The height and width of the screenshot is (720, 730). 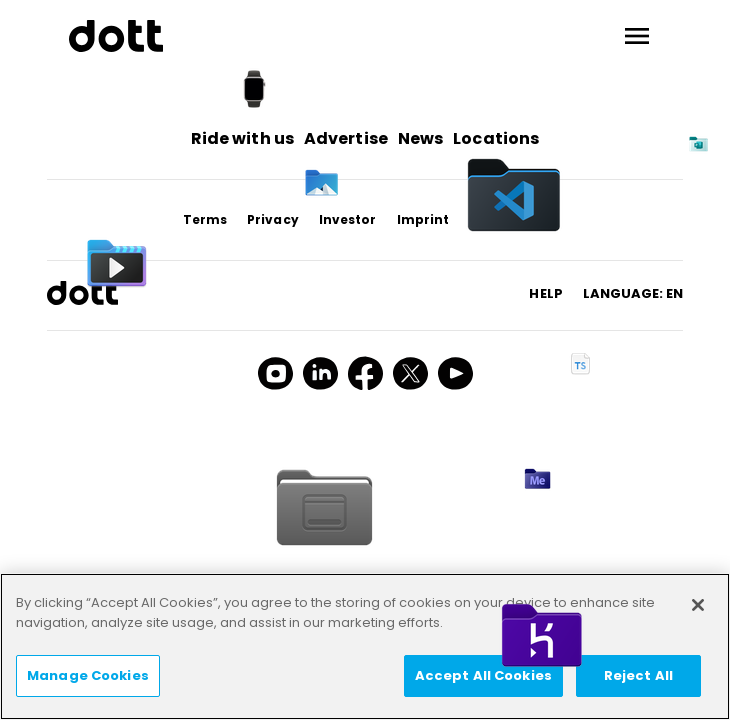 What do you see at coordinates (116, 264) in the screenshot?
I see `open your movies folder` at bounding box center [116, 264].